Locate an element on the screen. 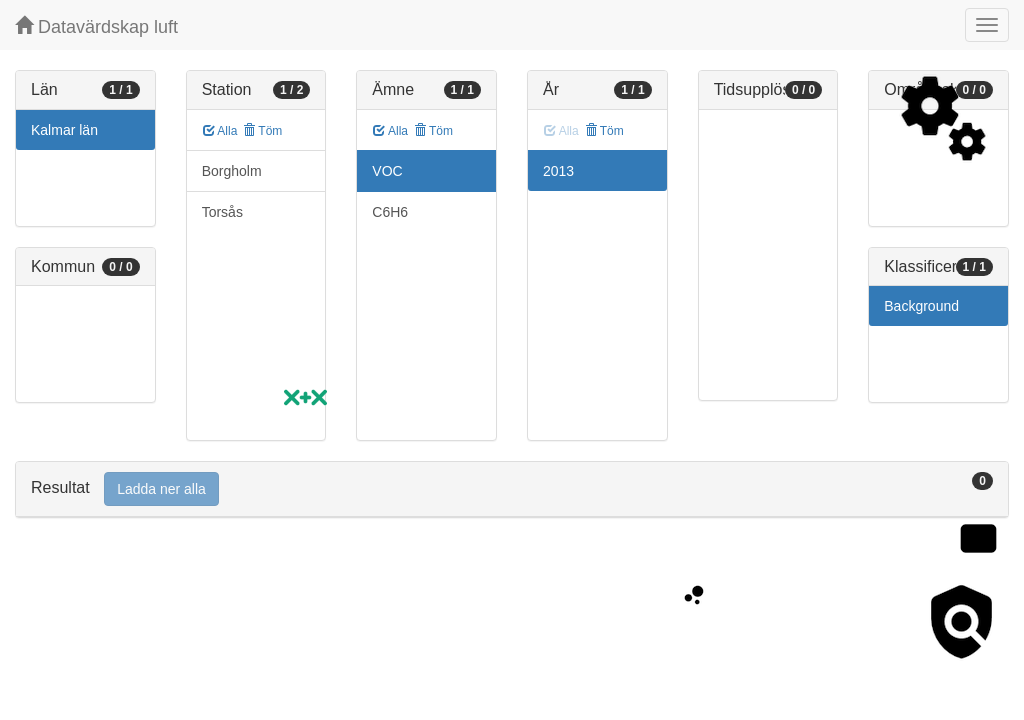 This screenshot has width=1024, height=720. mathematical expression or formula input is located at coordinates (305, 397).